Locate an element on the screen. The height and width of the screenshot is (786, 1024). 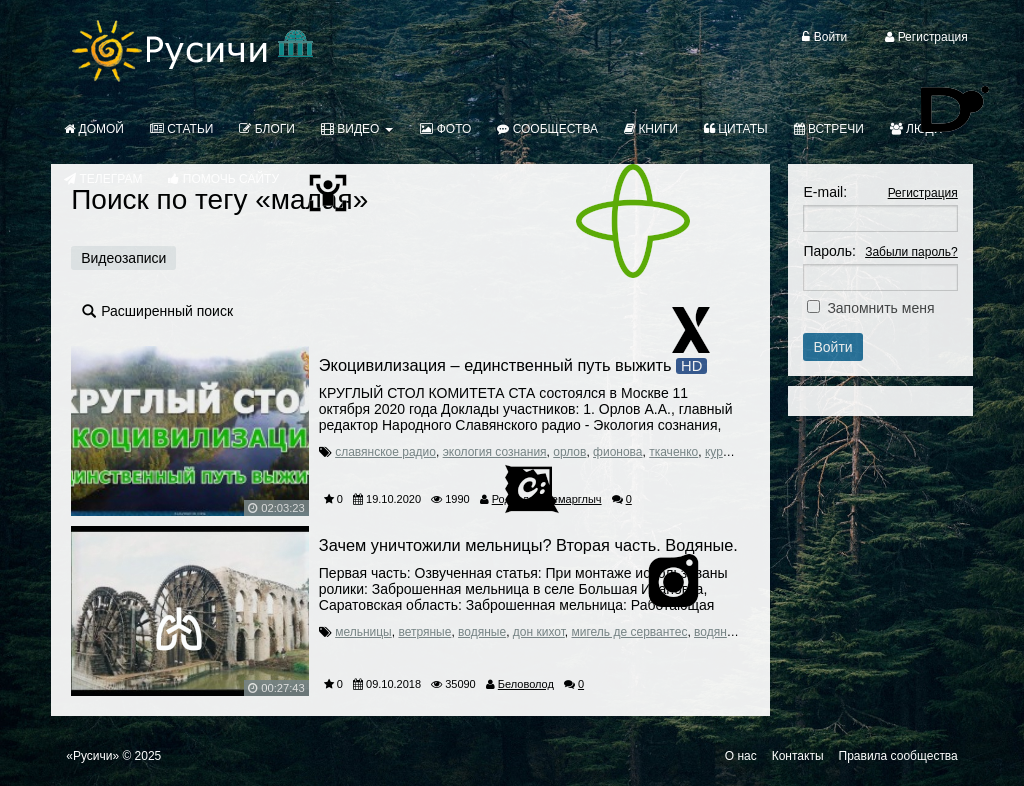
open wikiversity website or app is located at coordinates (295, 43).